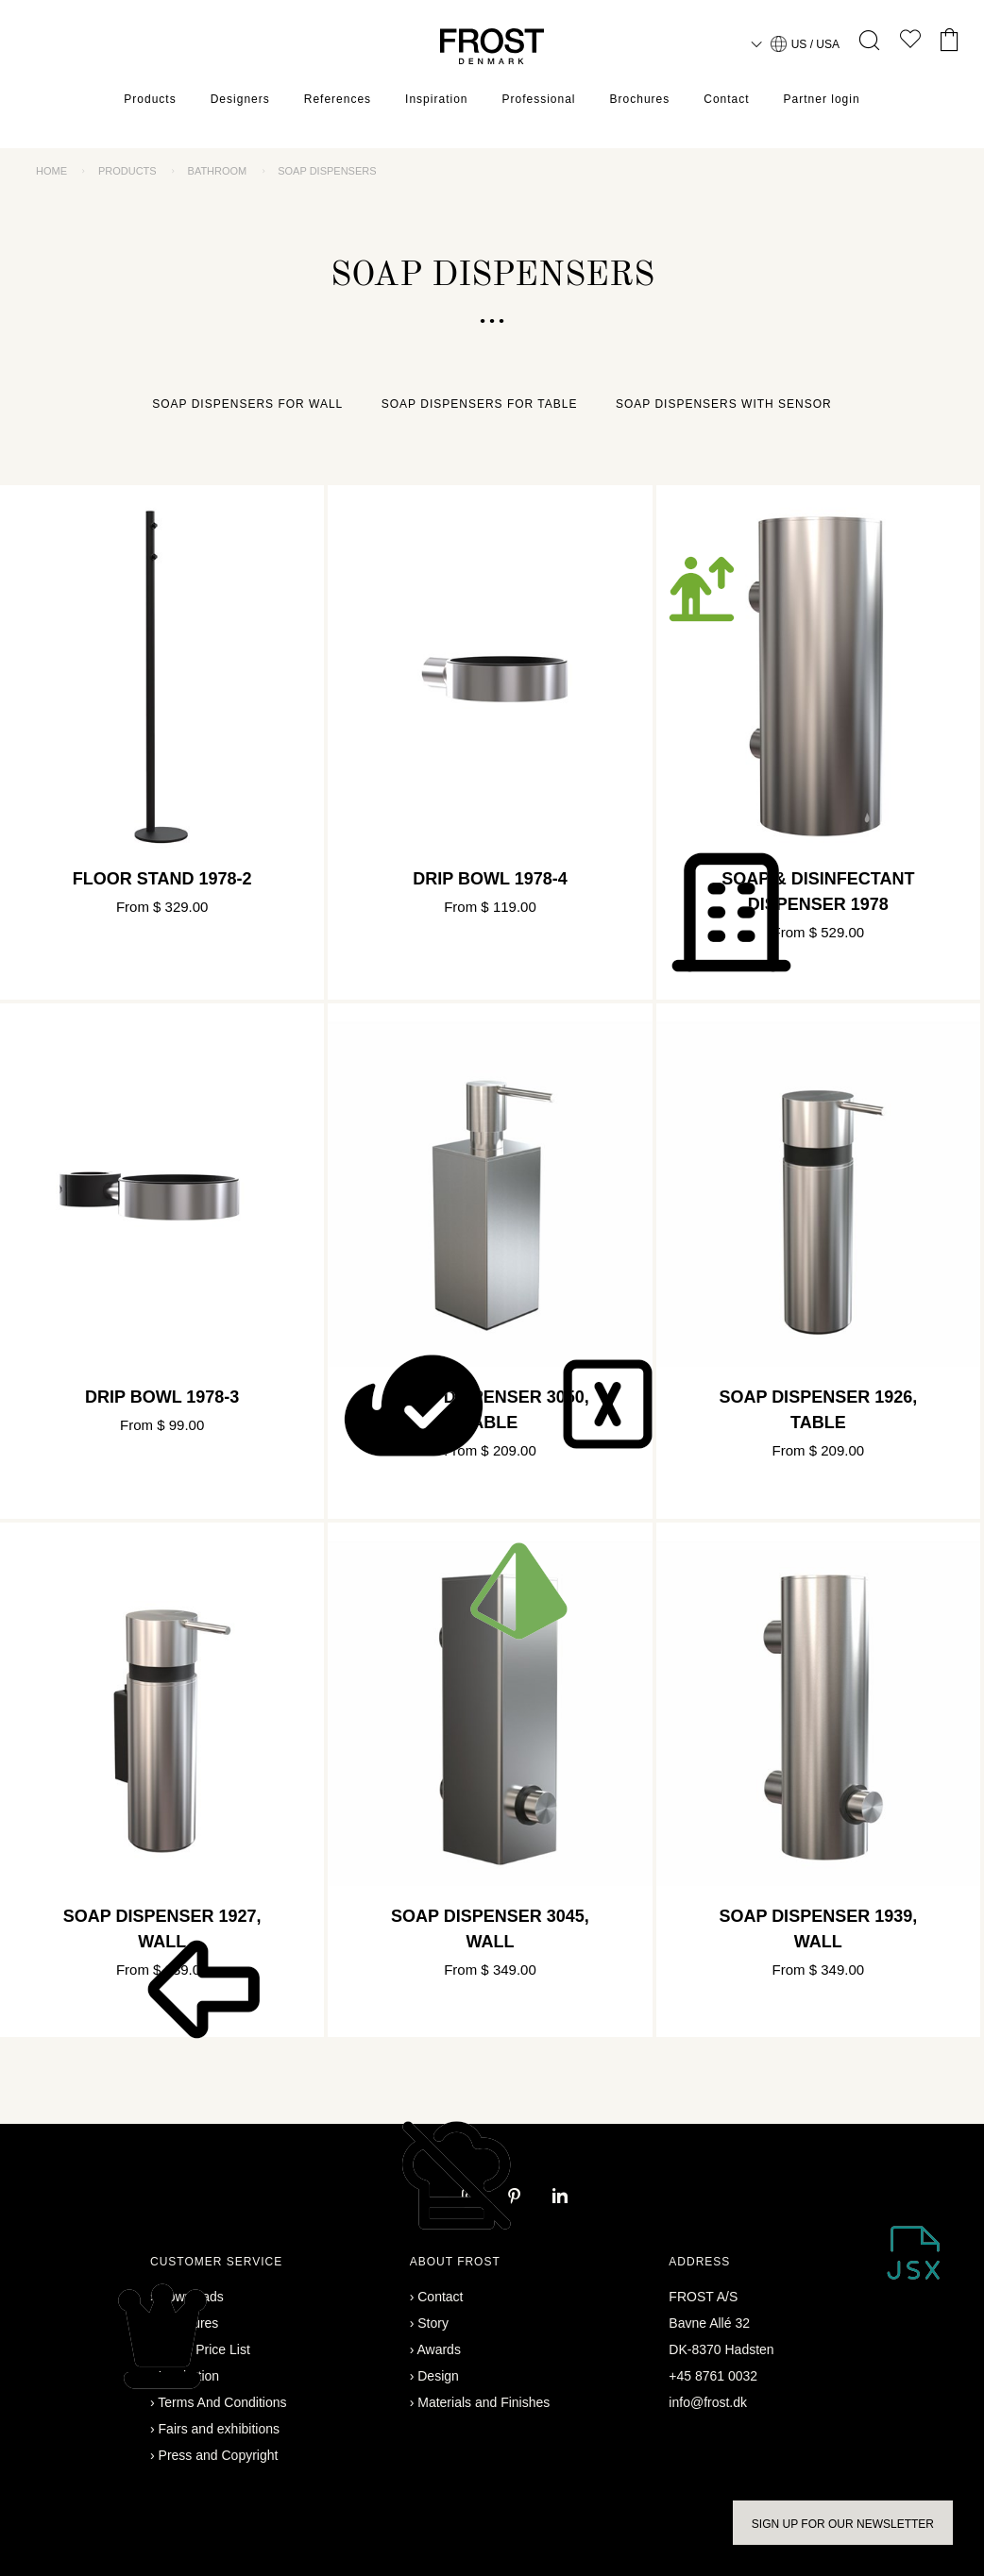 The height and width of the screenshot is (2576, 984). I want to click on go back to the previous screen, so click(202, 1989).